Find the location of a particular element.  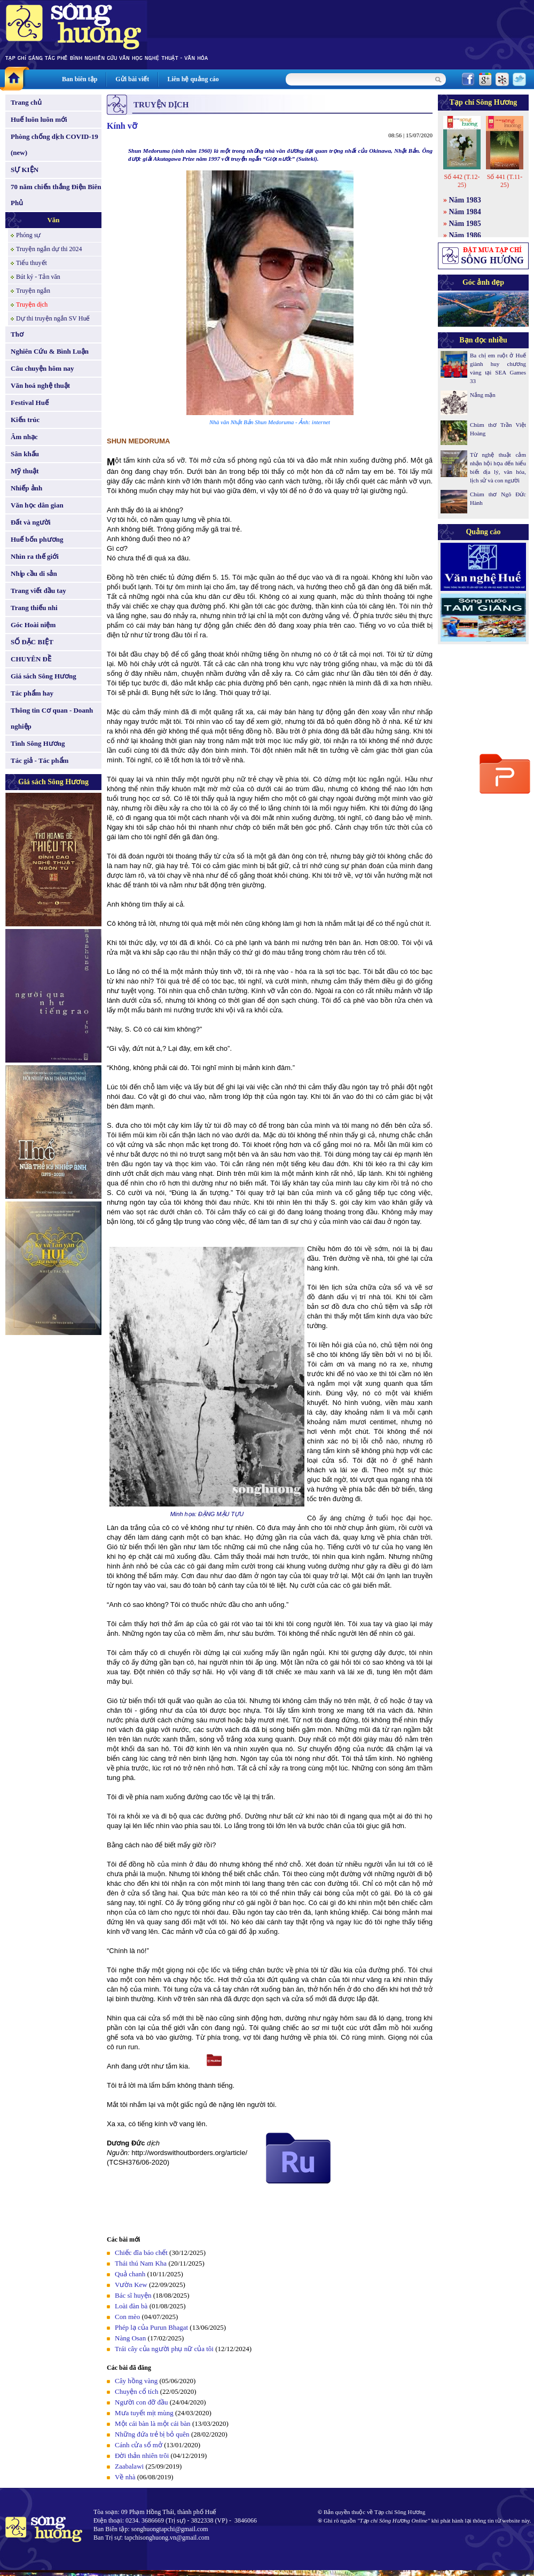

folder containing Adobe Premiere Rush project files is located at coordinates (298, 2160).